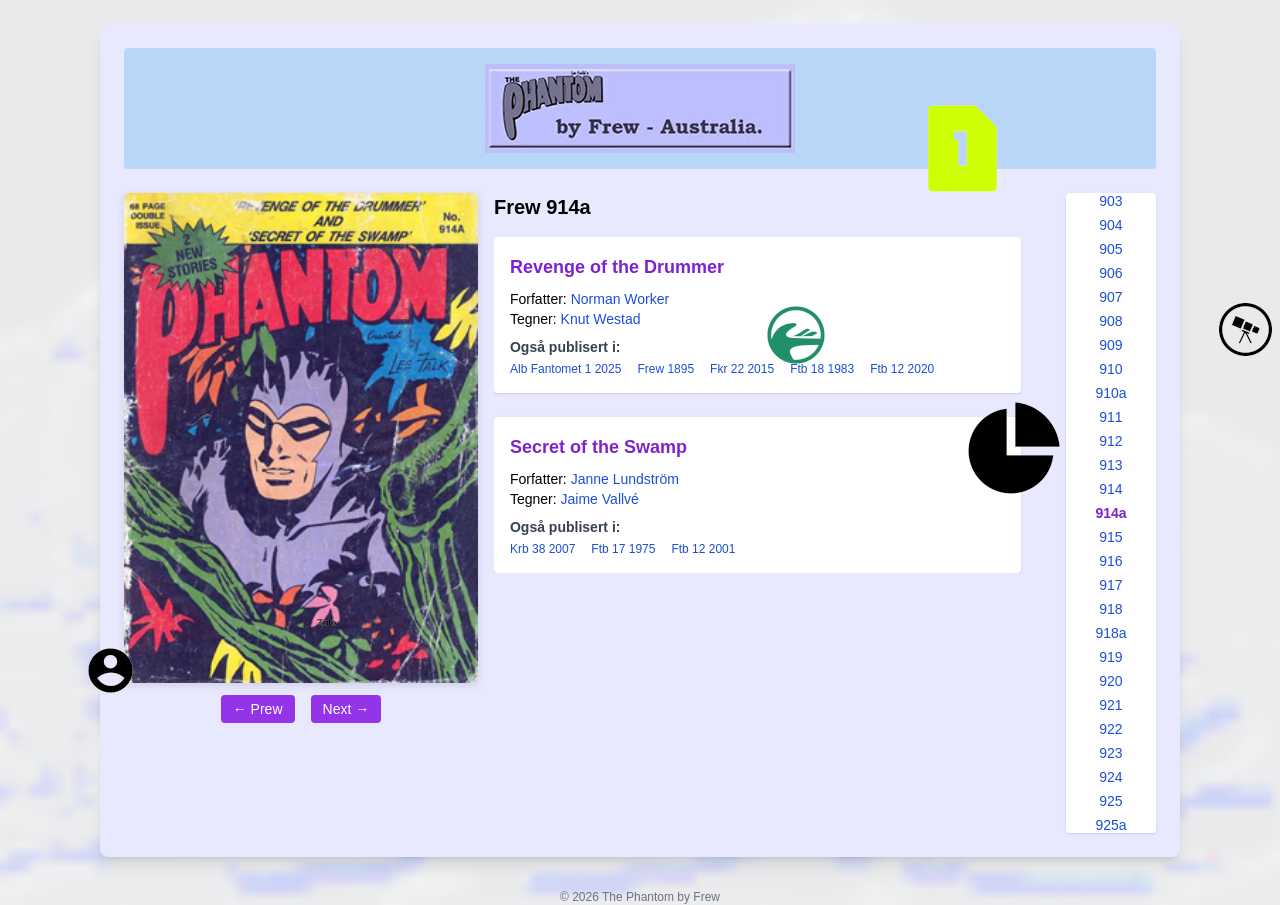  Describe the element at coordinates (1011, 451) in the screenshot. I see `view analytics or statistics breakdown` at that location.